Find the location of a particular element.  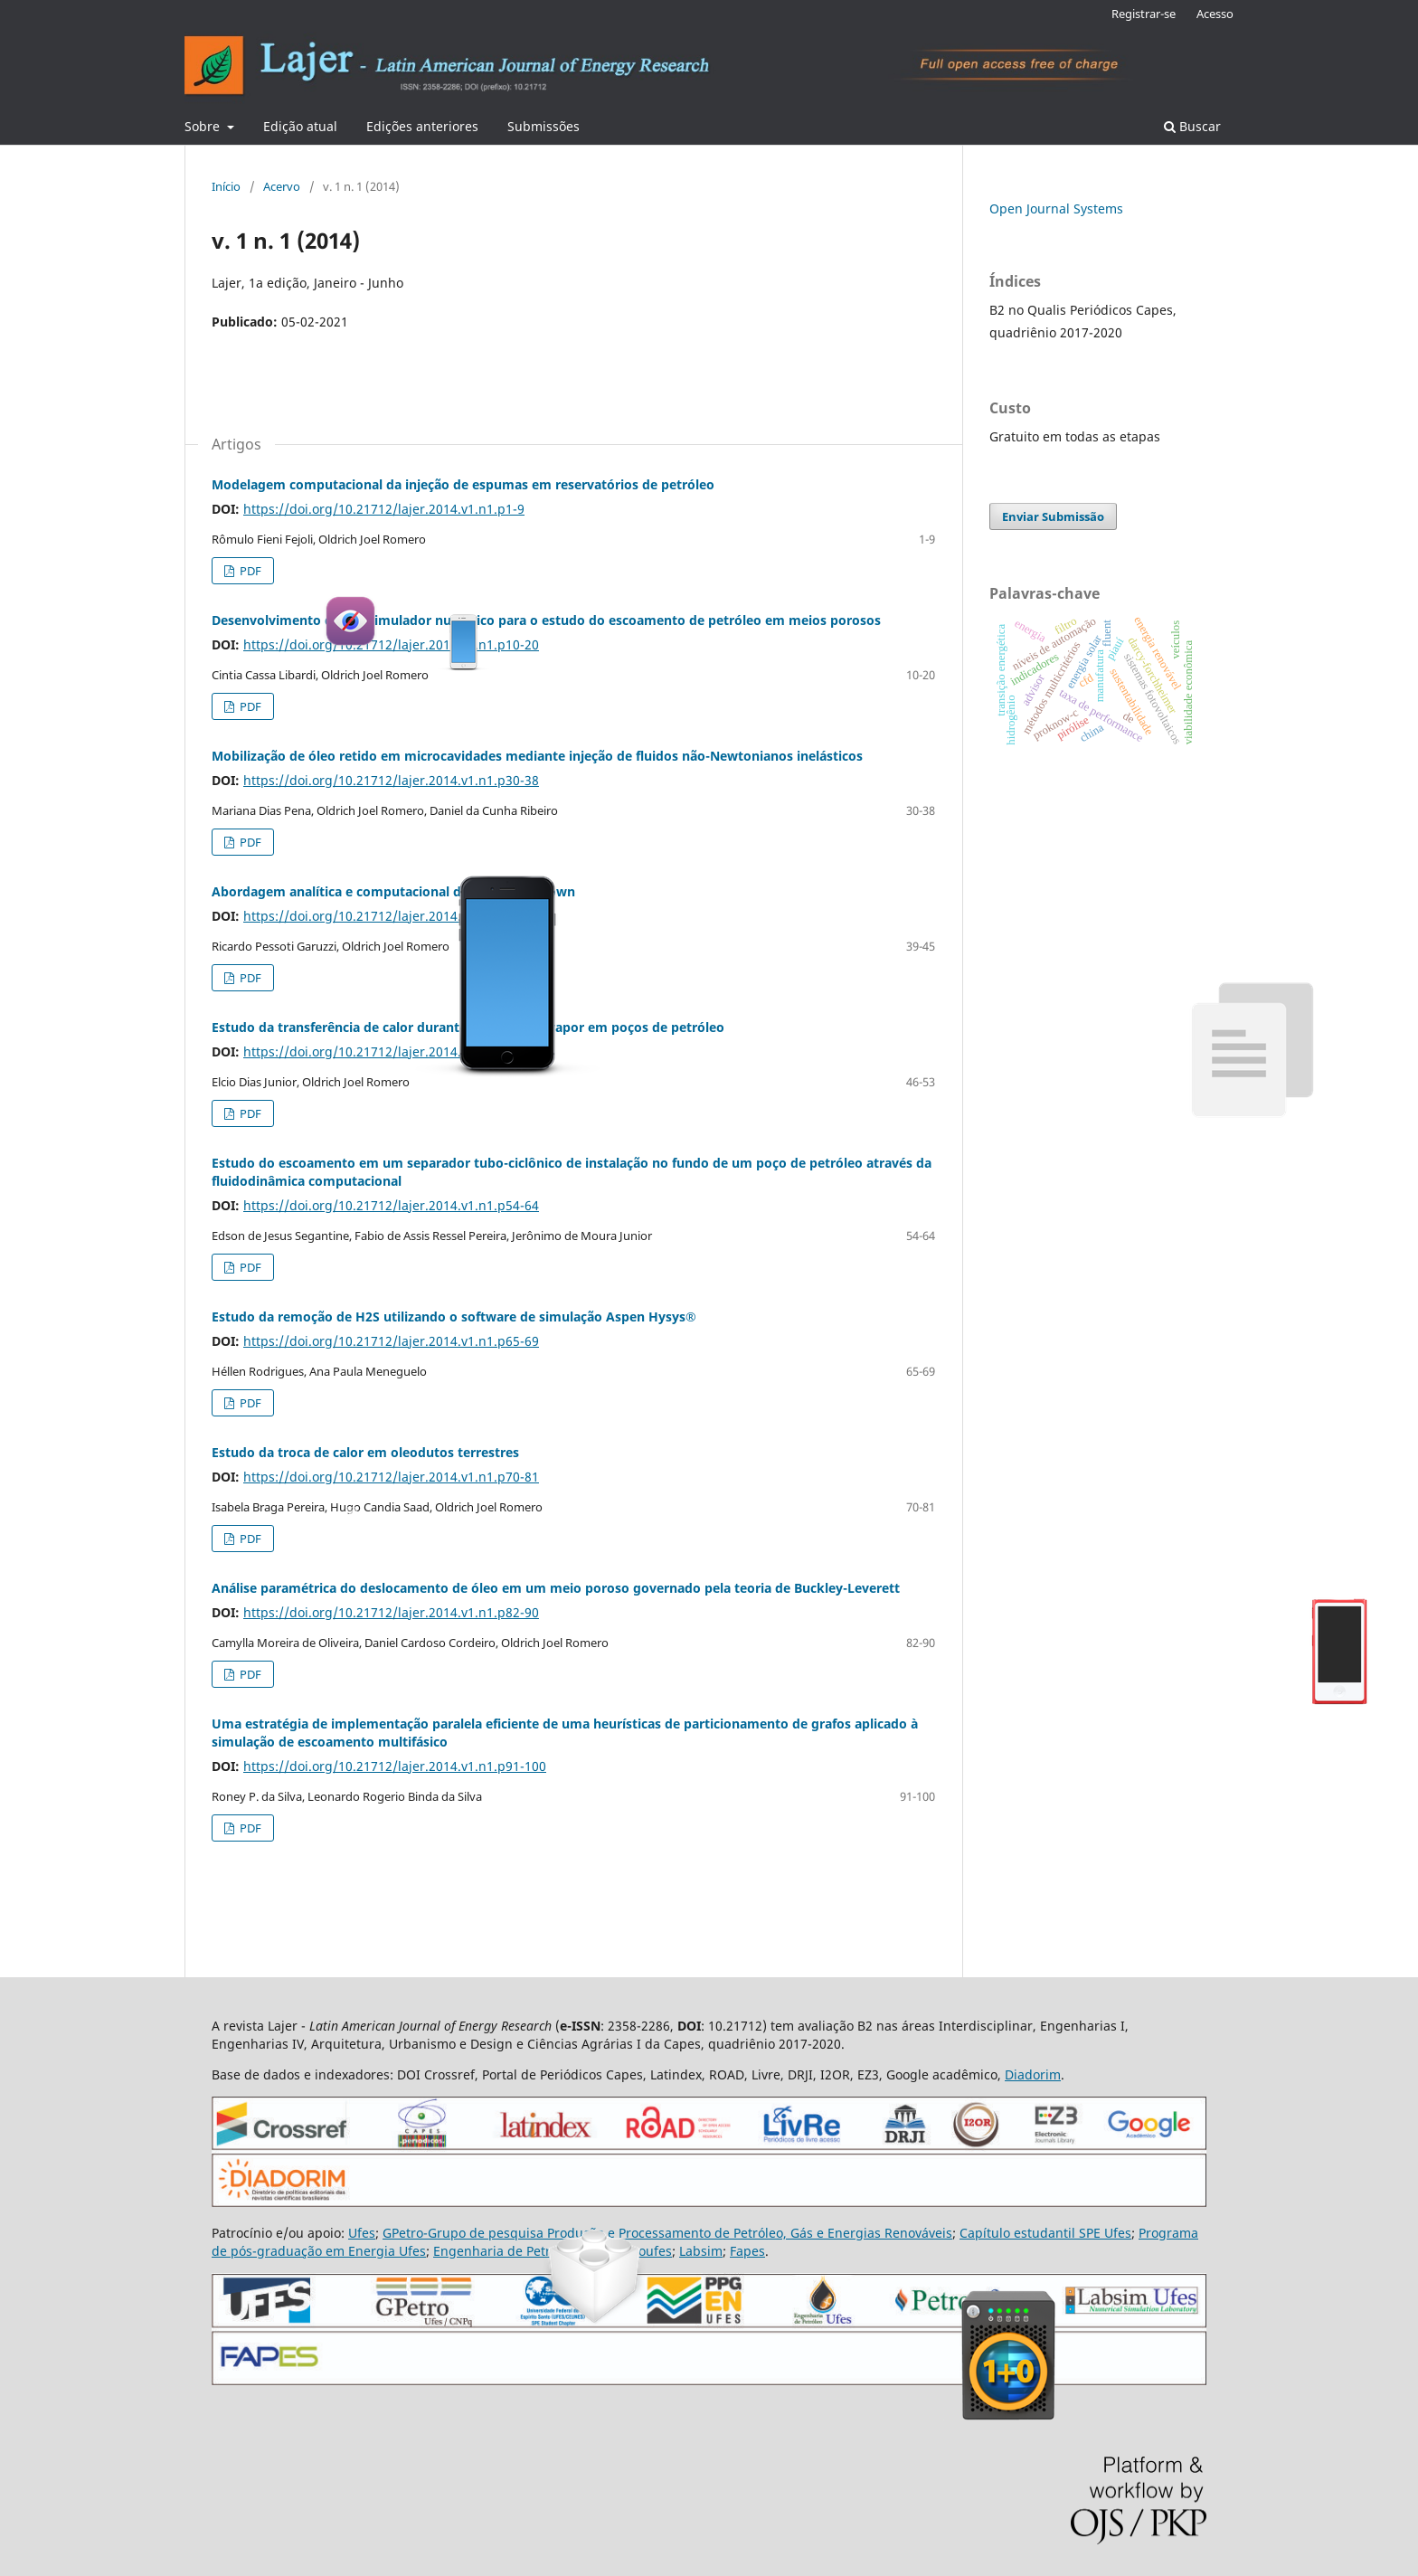

iPod nano device in red is located at coordinates (1339, 1652).